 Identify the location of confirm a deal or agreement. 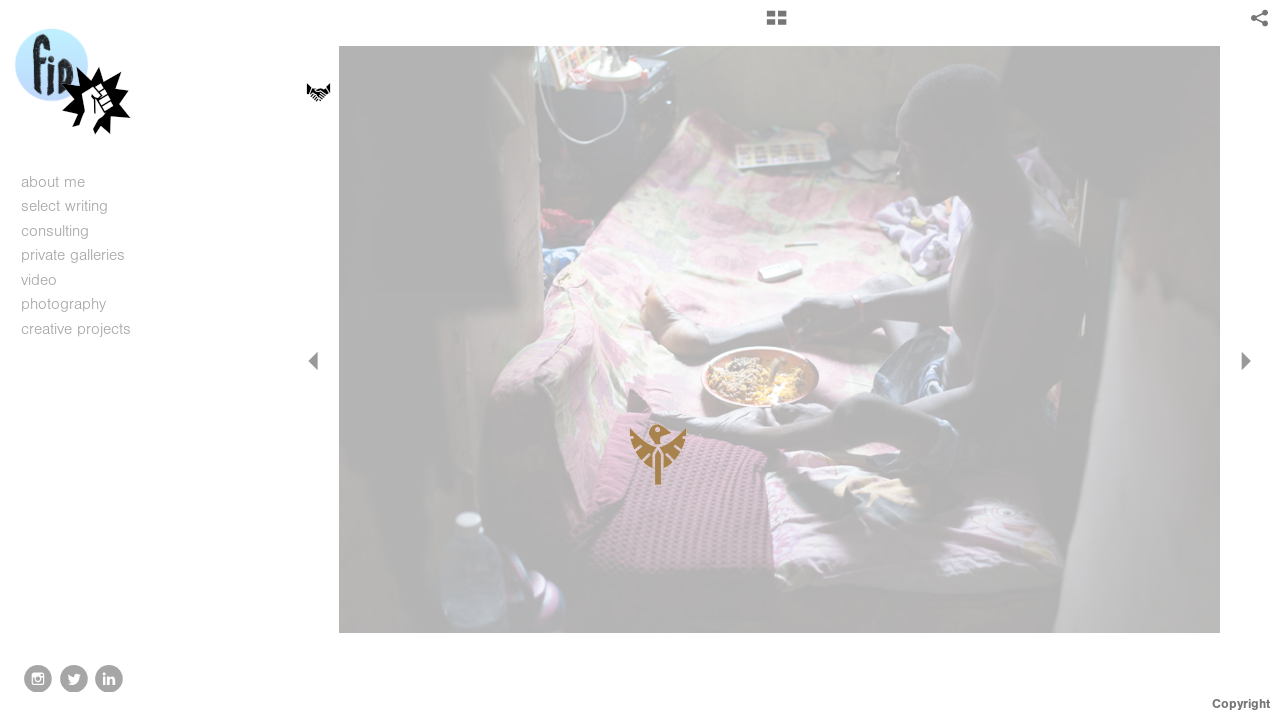
(318, 92).